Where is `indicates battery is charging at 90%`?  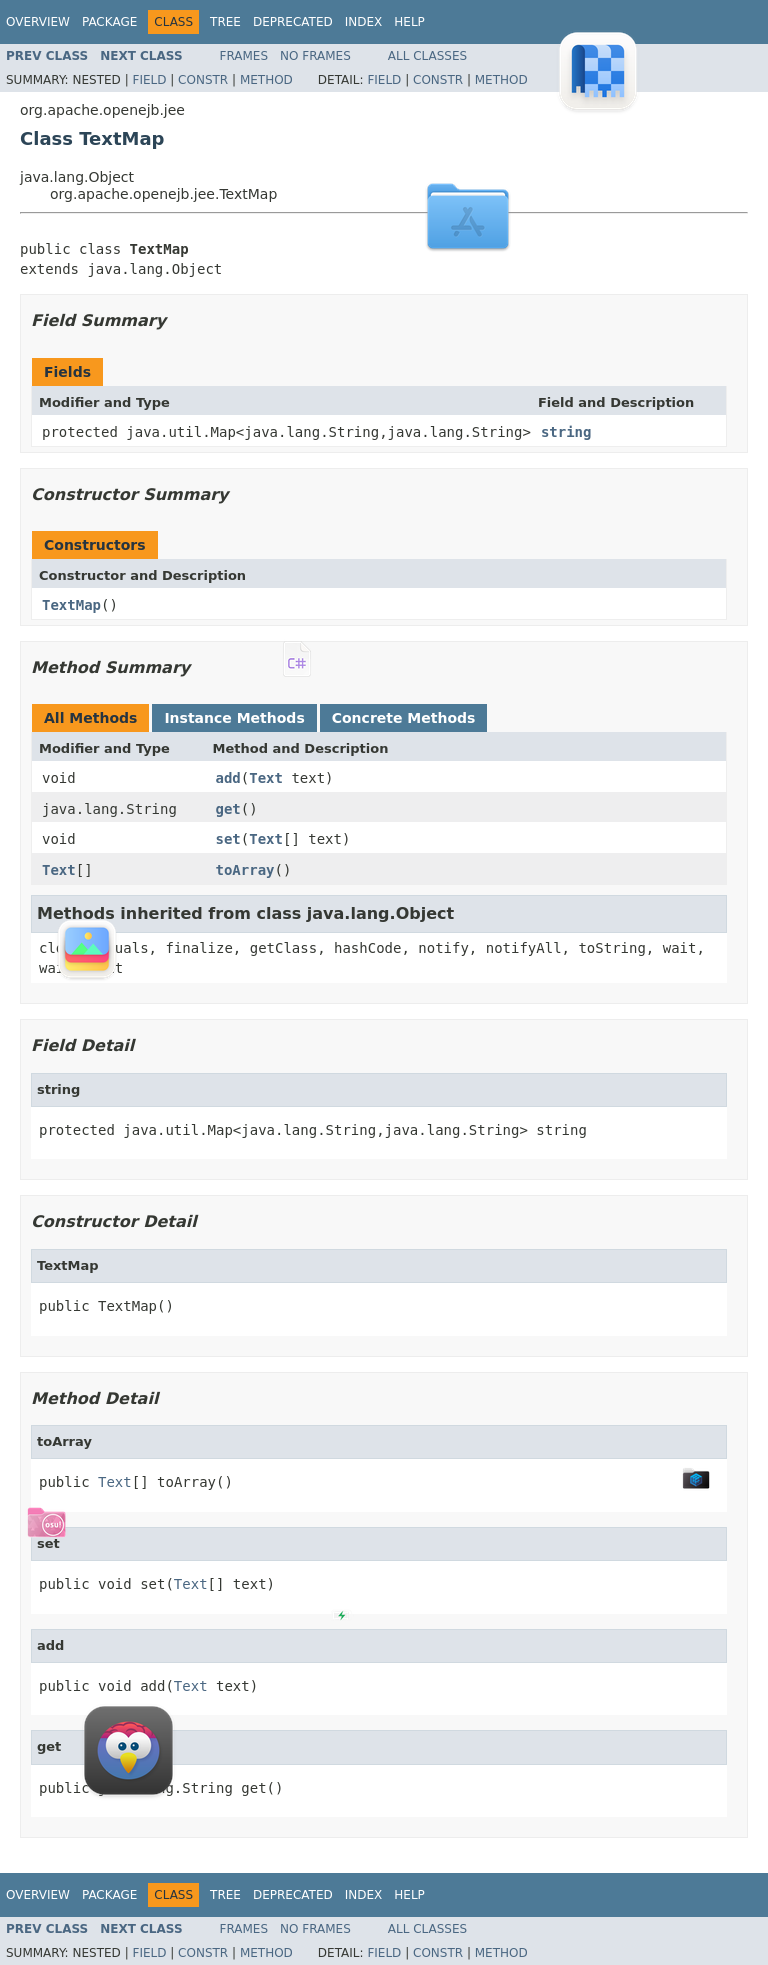 indicates battery is charging at 90% is located at coordinates (342, 1615).